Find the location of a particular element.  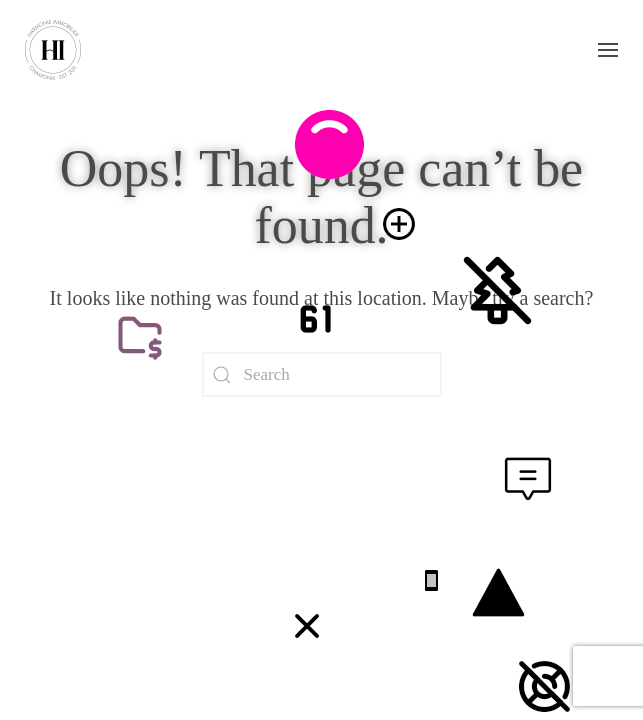

open chat or messaging is located at coordinates (528, 477).